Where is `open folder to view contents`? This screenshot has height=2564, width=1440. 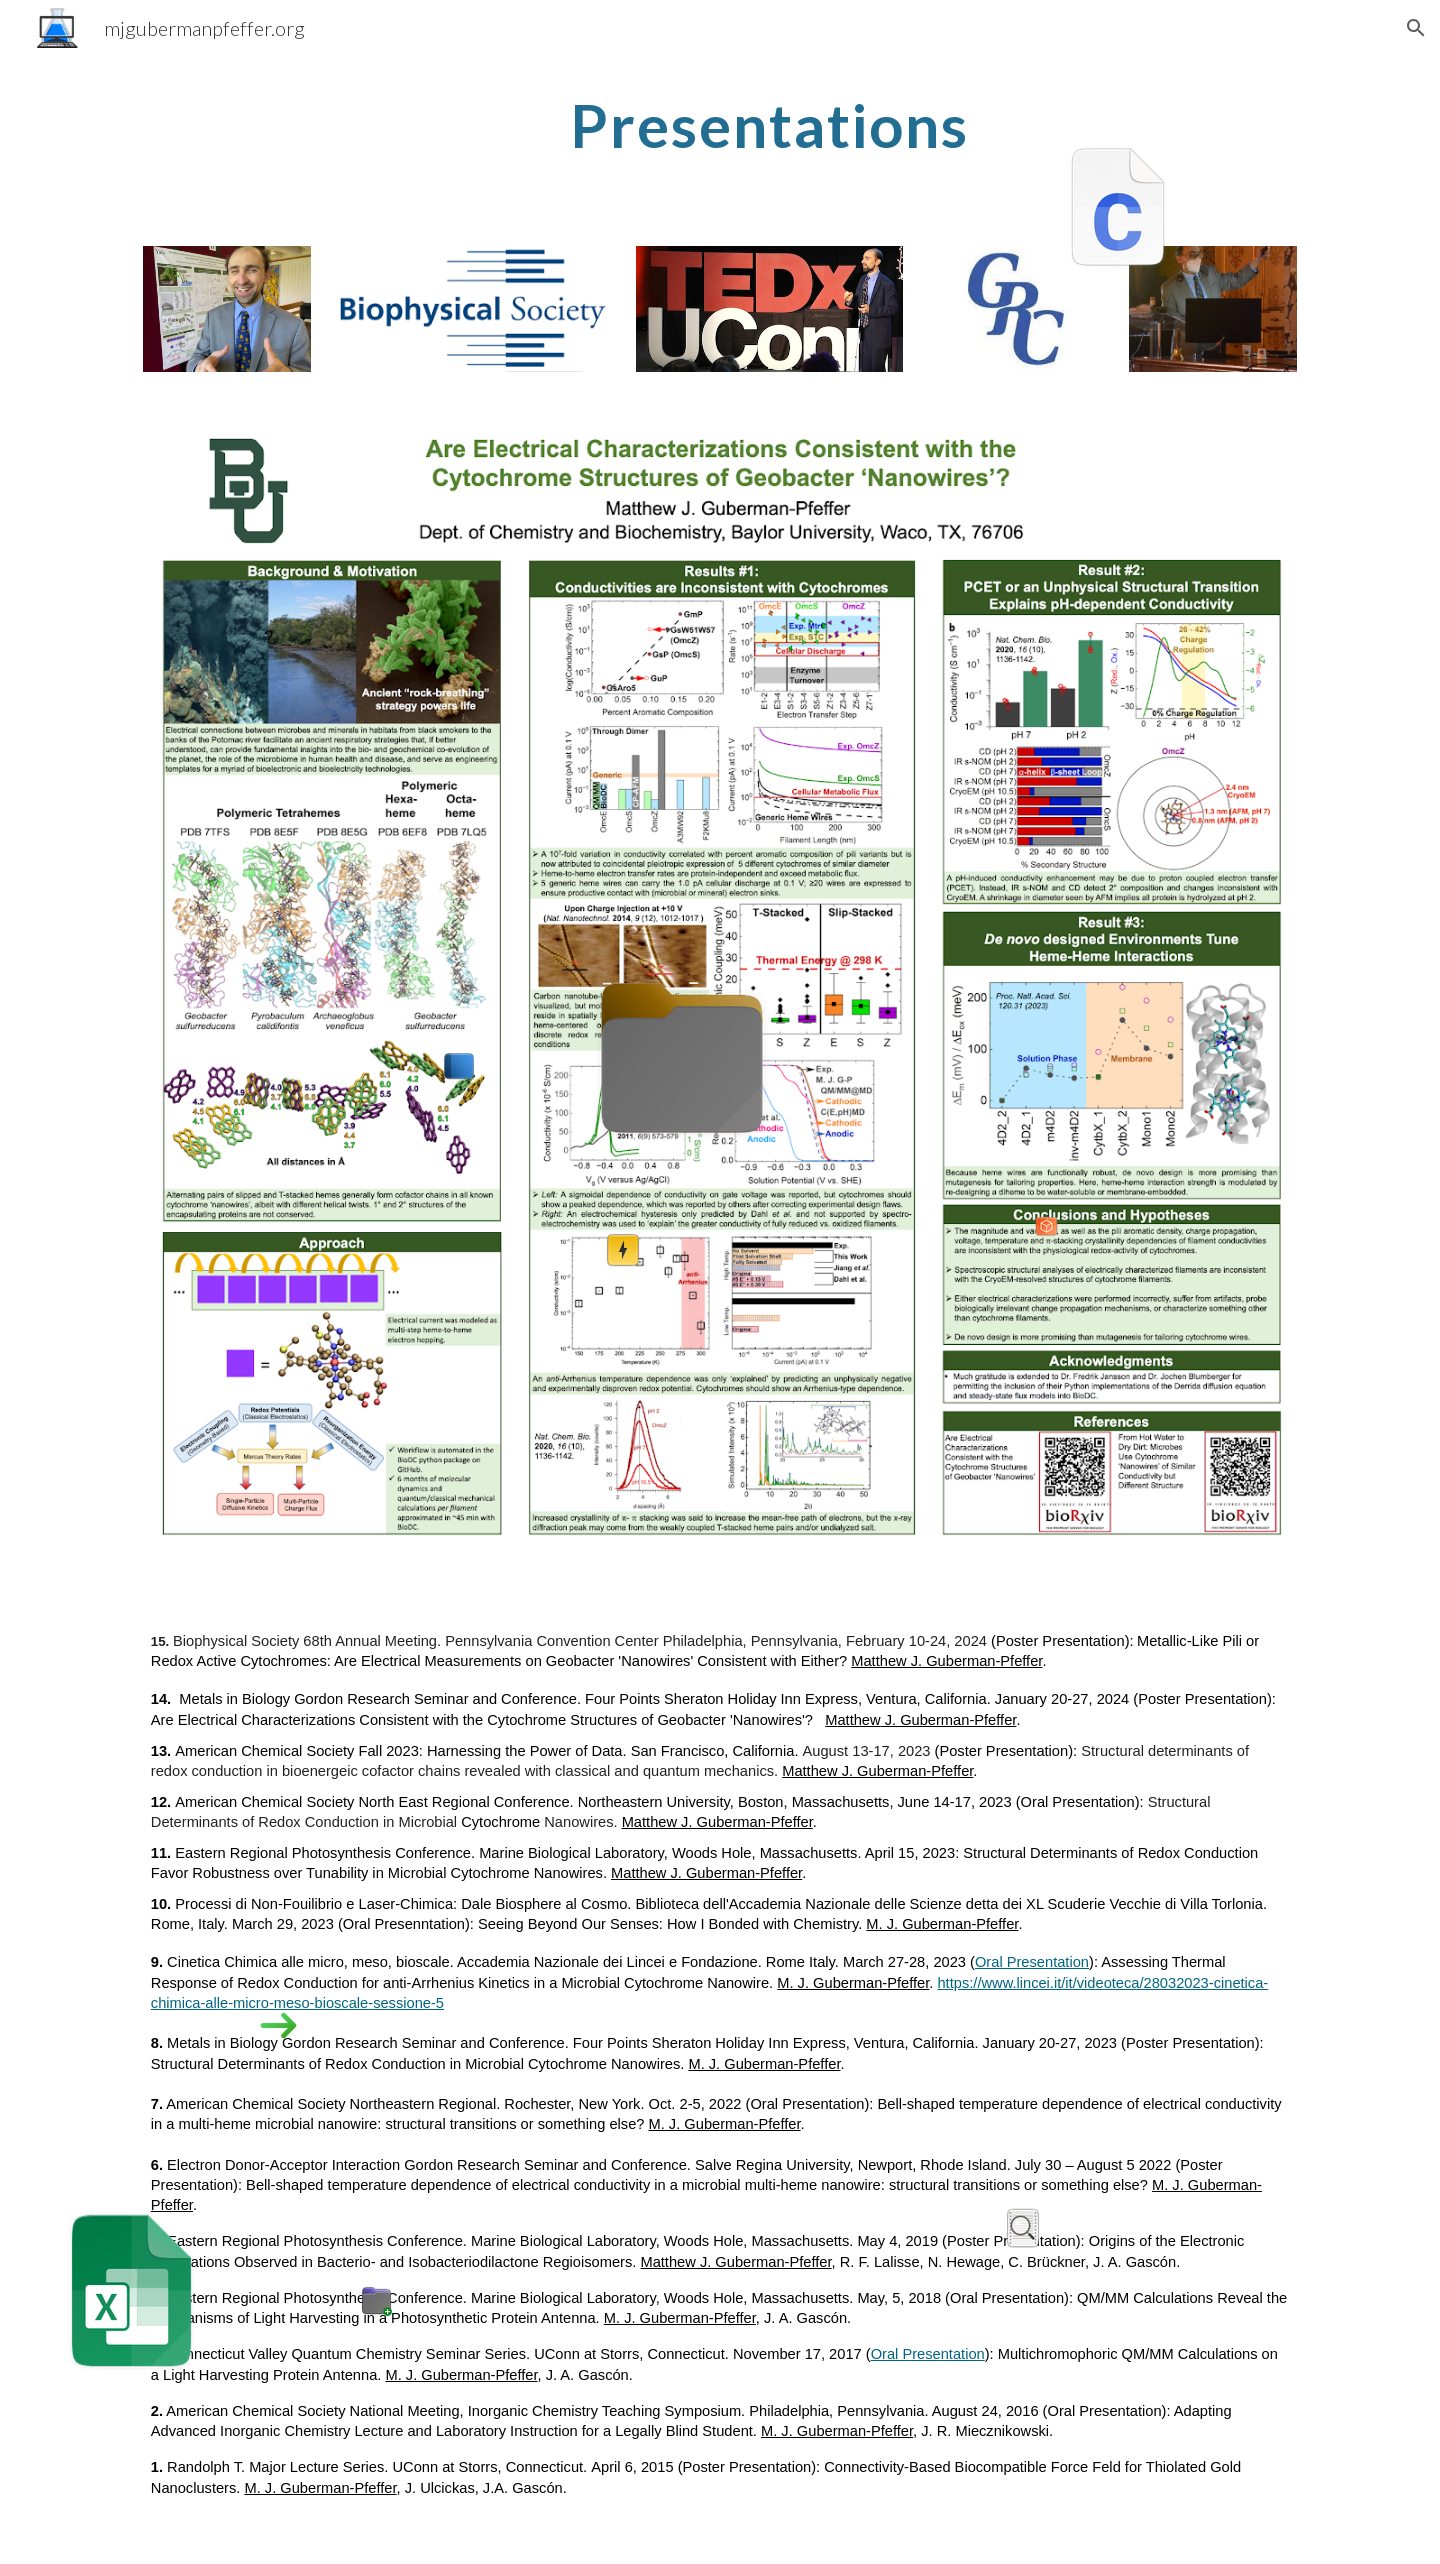 open folder to view contents is located at coordinates (682, 1058).